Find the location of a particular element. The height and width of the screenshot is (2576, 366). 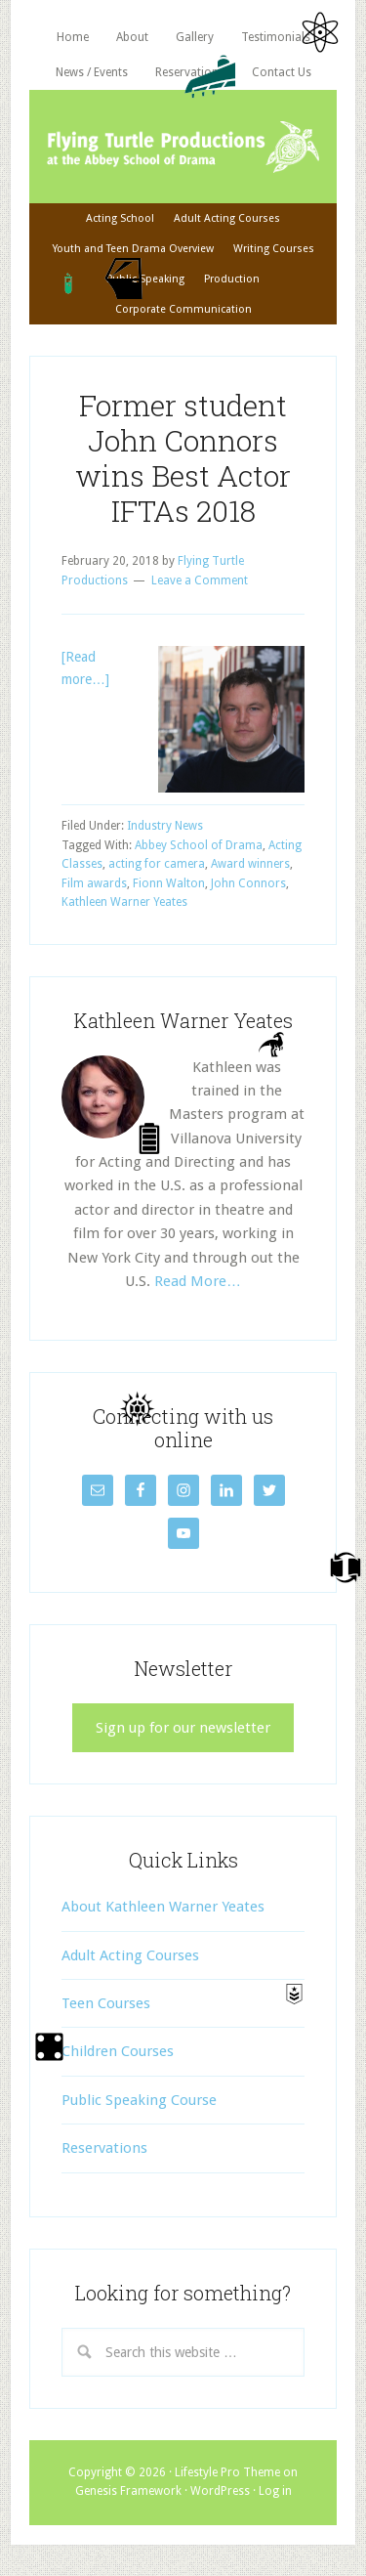

indicates full battery charge is located at coordinates (149, 1138).